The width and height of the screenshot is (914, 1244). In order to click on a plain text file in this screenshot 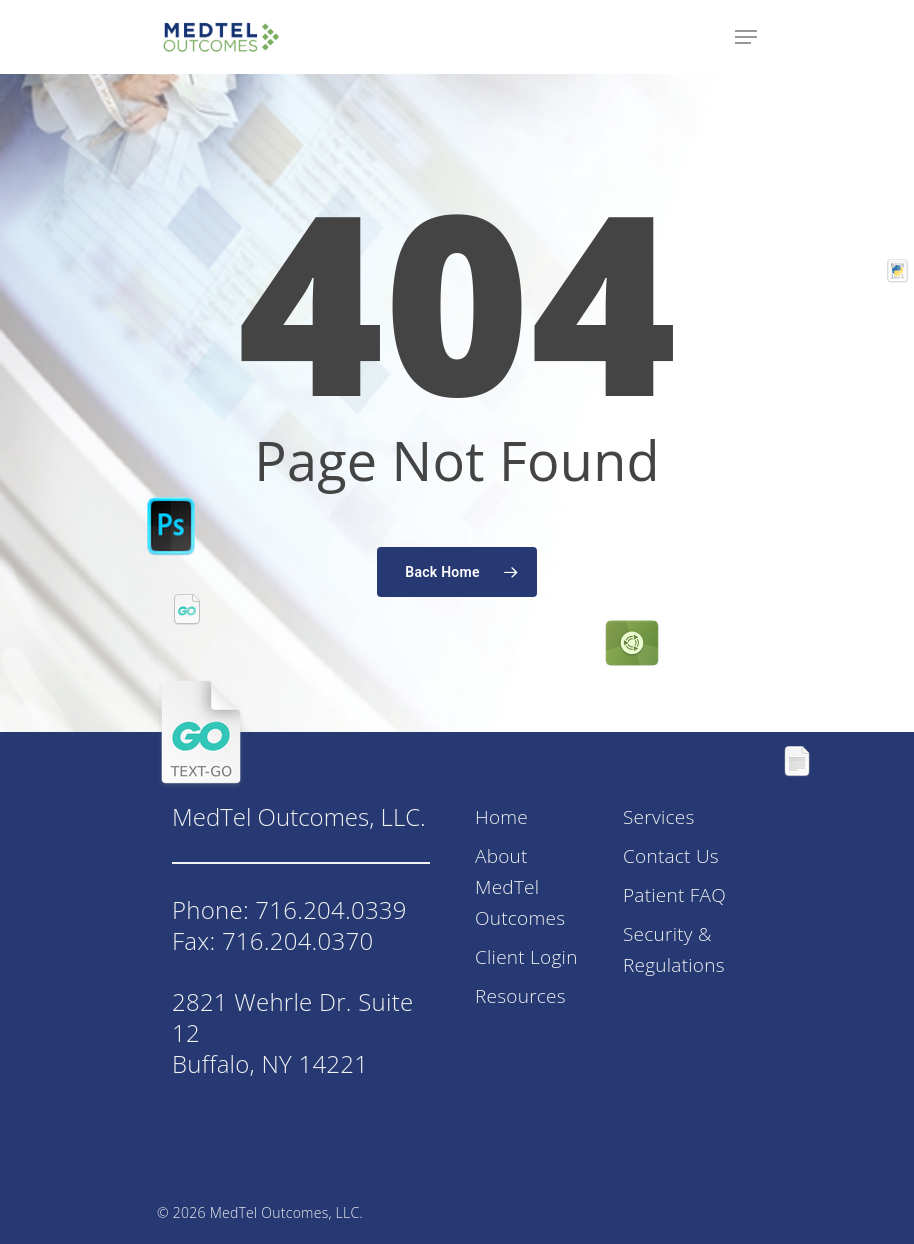, I will do `click(797, 761)`.